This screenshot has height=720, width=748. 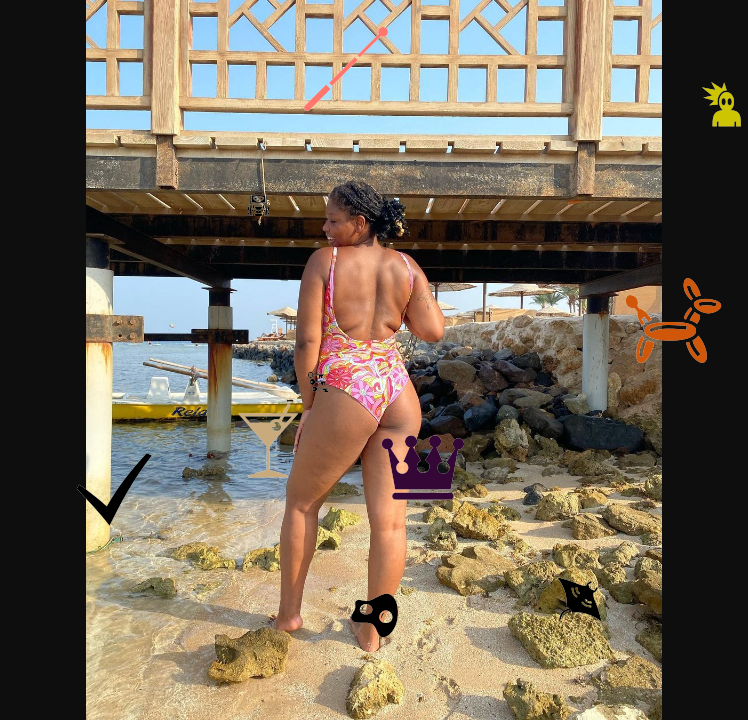 I want to click on indicates premium or VIP membership status, so click(x=423, y=470).